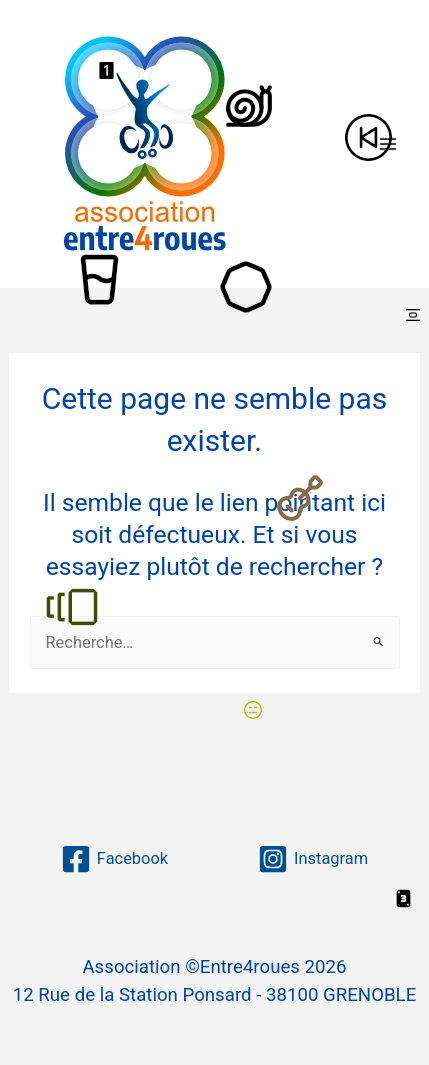 The image size is (429, 1065). What do you see at coordinates (99, 278) in the screenshot?
I see `track your daily water intake` at bounding box center [99, 278].